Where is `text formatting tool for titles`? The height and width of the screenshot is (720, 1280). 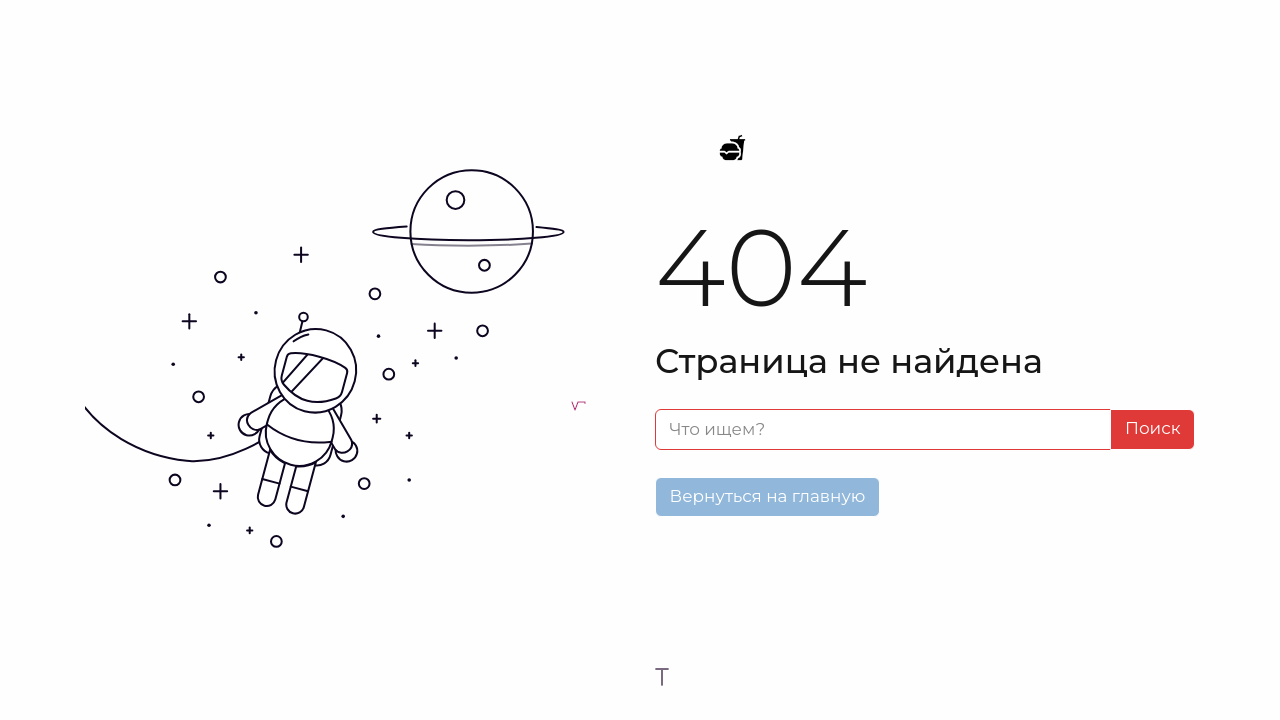 text formatting tool for titles is located at coordinates (662, 677).